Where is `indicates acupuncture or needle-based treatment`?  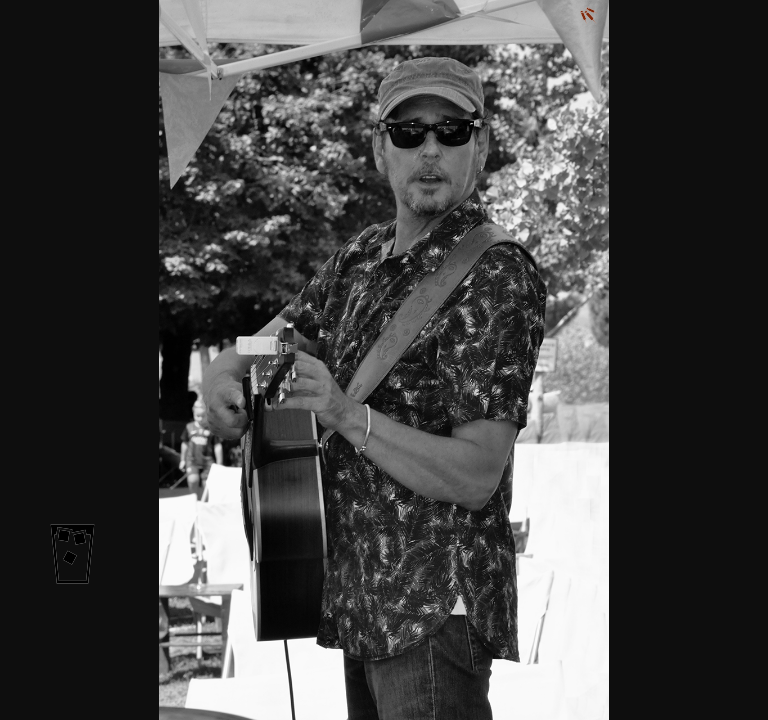 indicates acupuncture or needle-based treatment is located at coordinates (589, 16).